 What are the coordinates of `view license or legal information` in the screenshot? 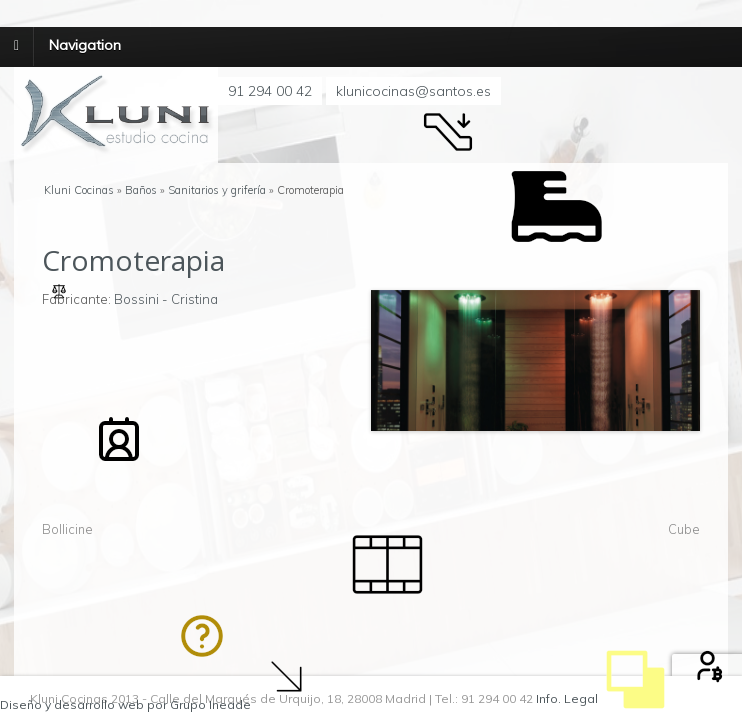 It's located at (58, 291).